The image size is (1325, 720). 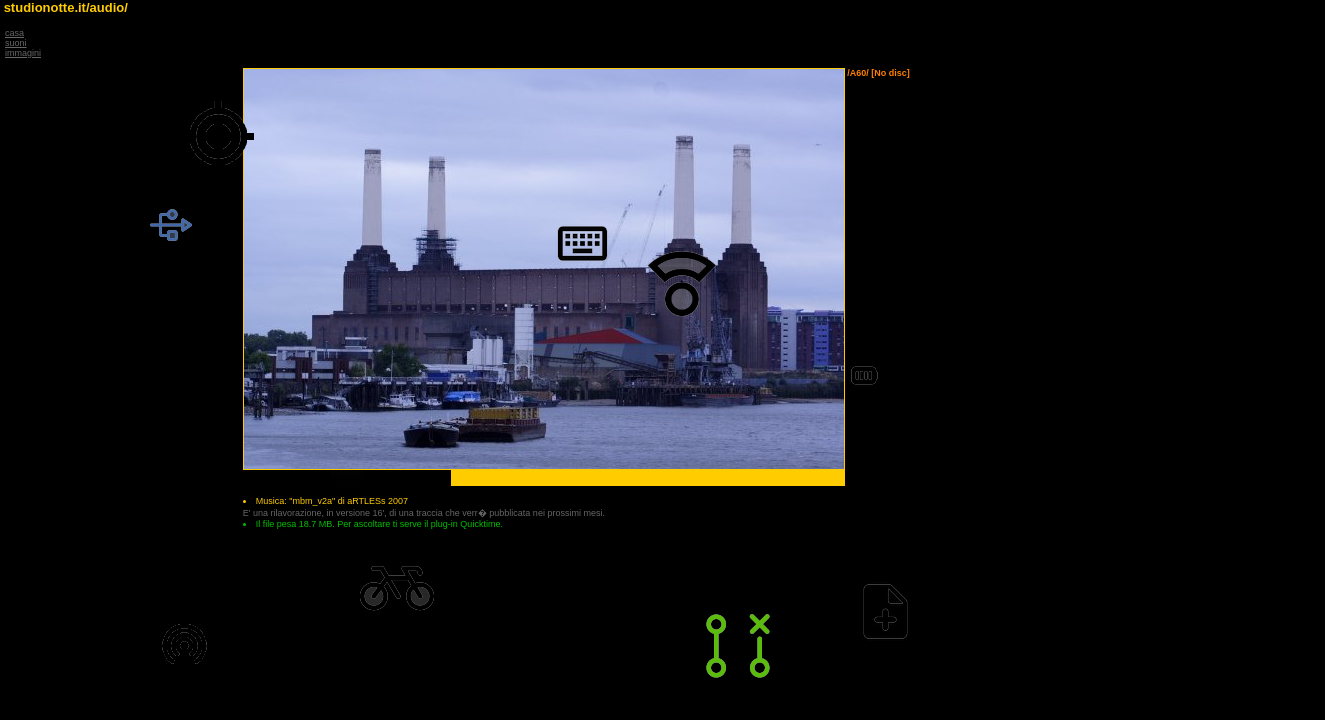 I want to click on calibrate your device's compass, so click(x=682, y=282).